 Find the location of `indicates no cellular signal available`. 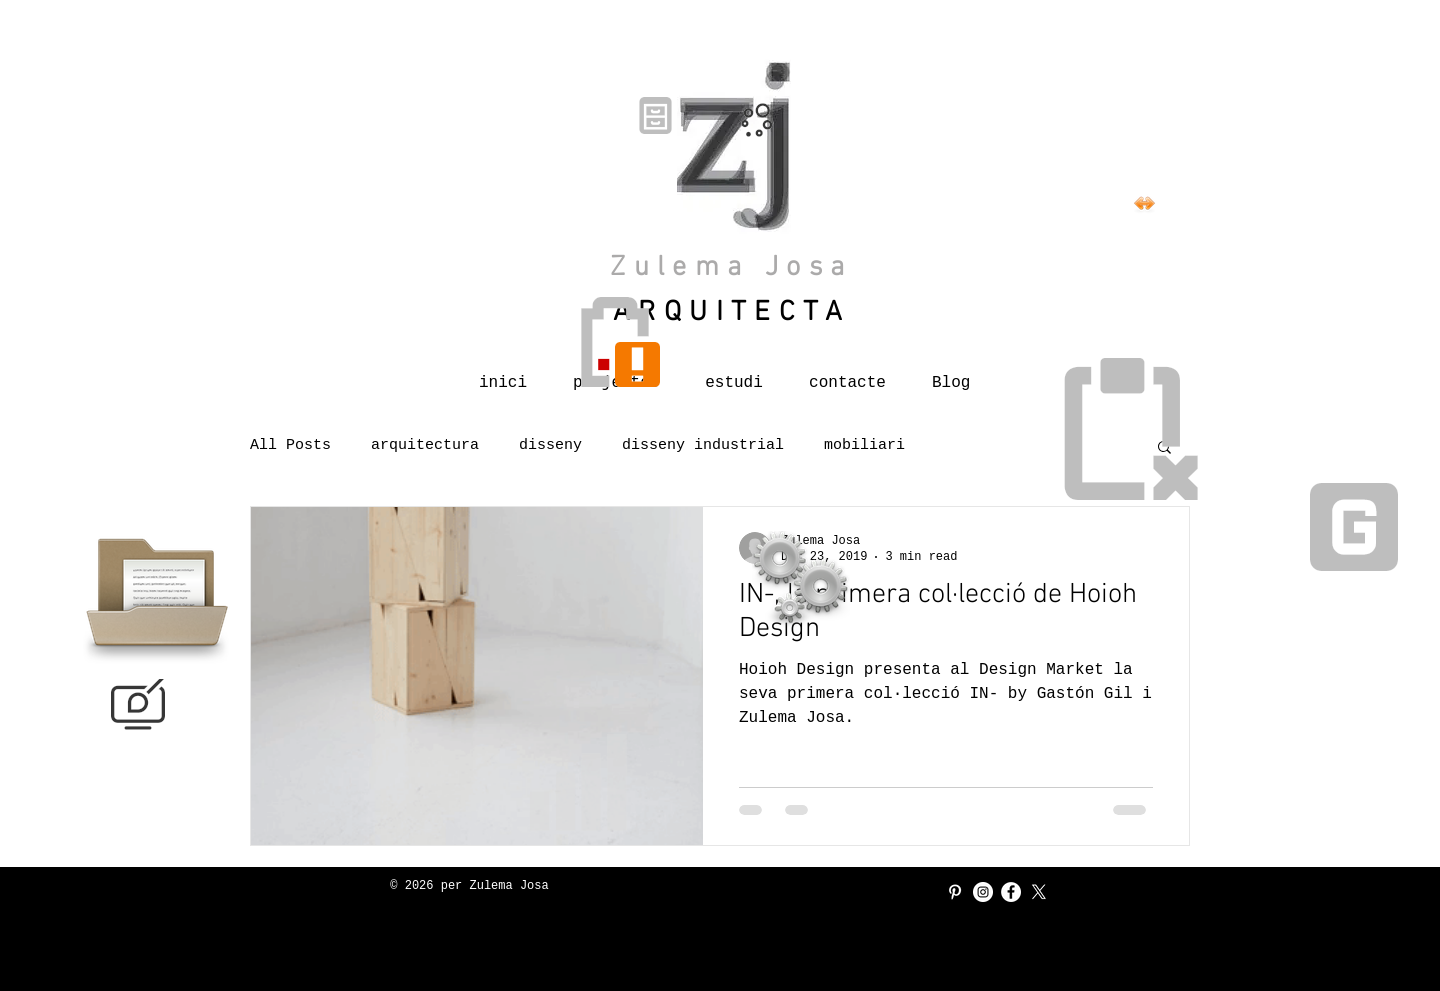

indicates no cellular signal available is located at coordinates (581, 785).